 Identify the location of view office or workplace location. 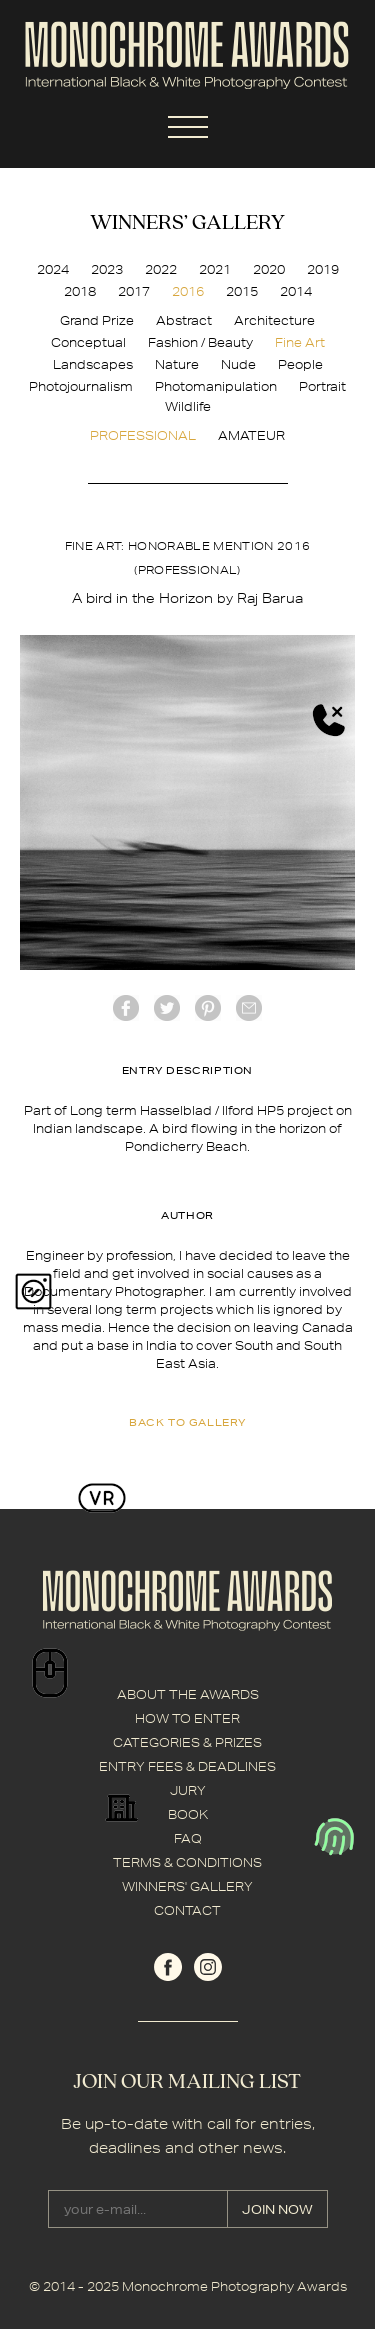
(121, 1808).